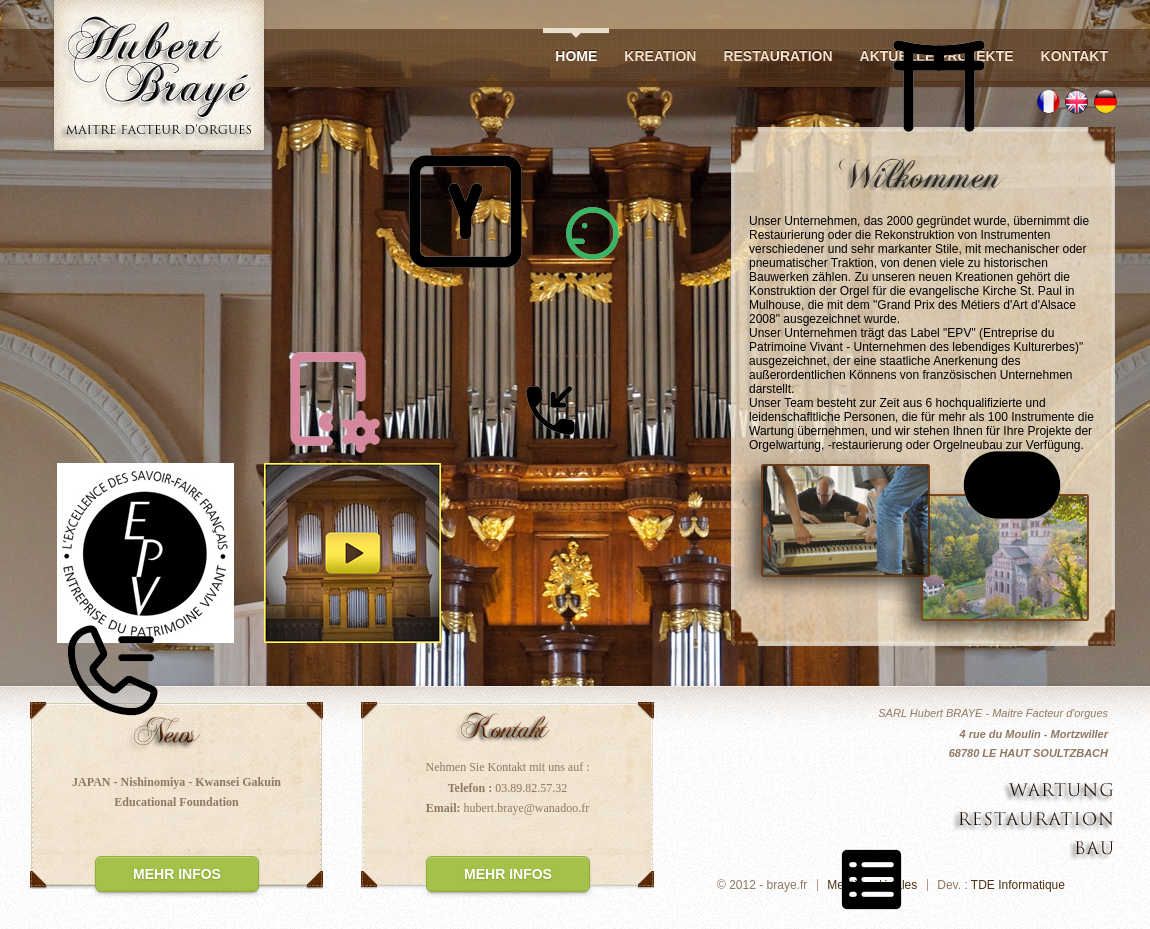  Describe the element at coordinates (871, 879) in the screenshot. I see `view list of items` at that location.